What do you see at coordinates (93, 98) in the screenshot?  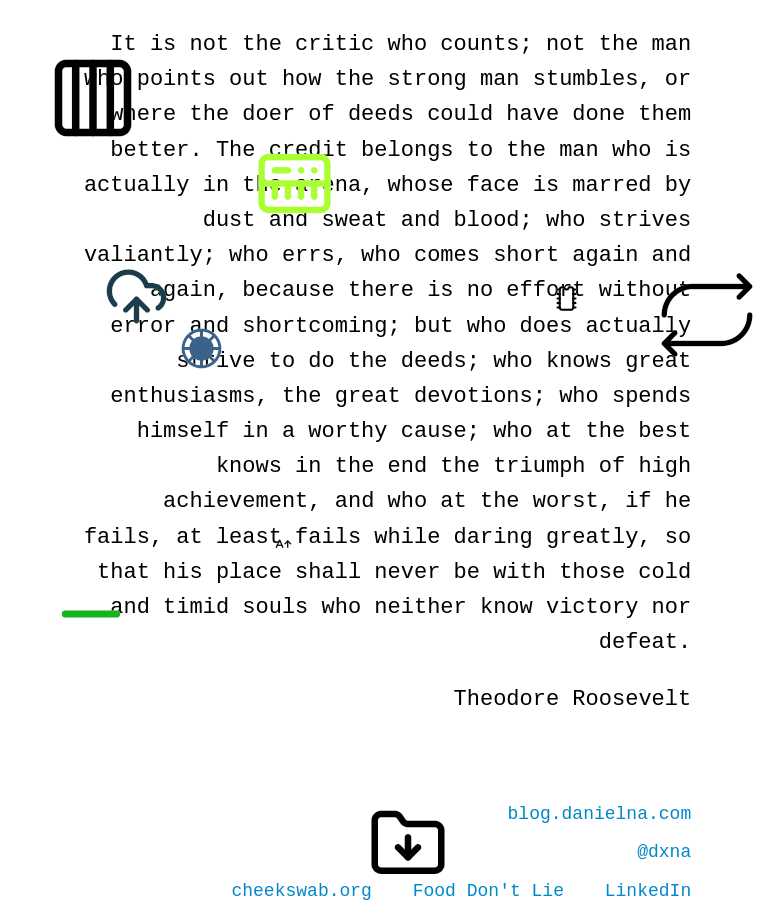 I see `switch to four-column layout view` at bounding box center [93, 98].